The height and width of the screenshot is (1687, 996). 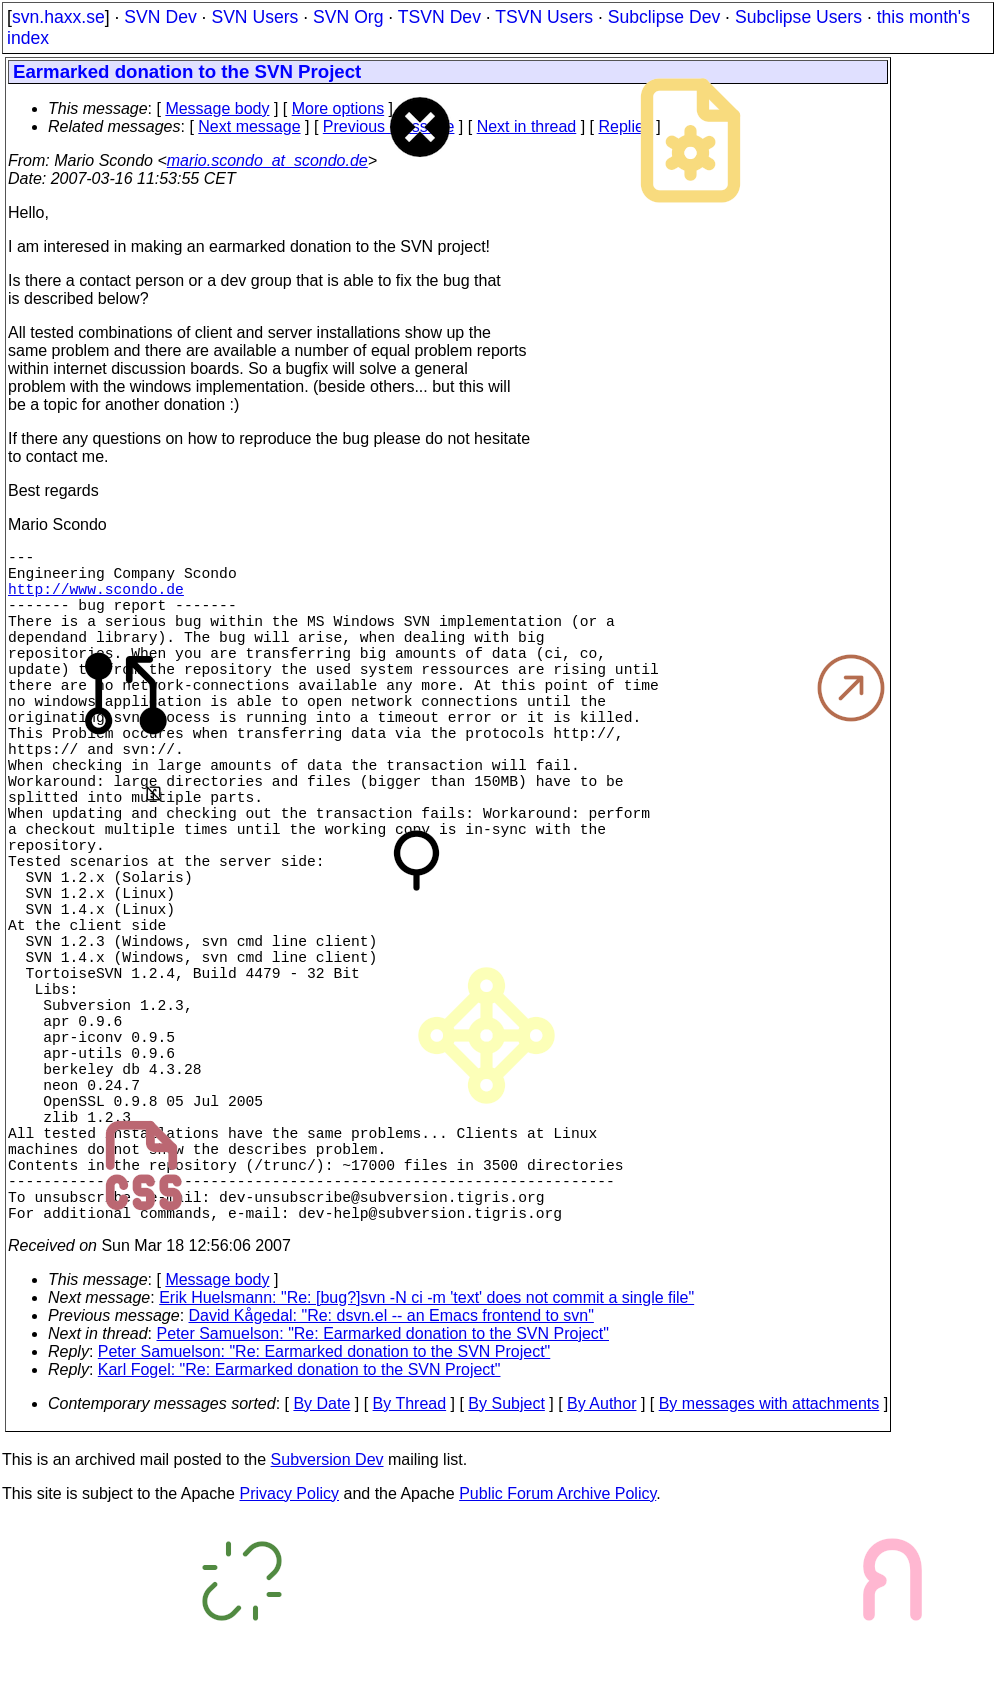 I want to click on unlink or disconnect a connection, so click(x=242, y=1581).